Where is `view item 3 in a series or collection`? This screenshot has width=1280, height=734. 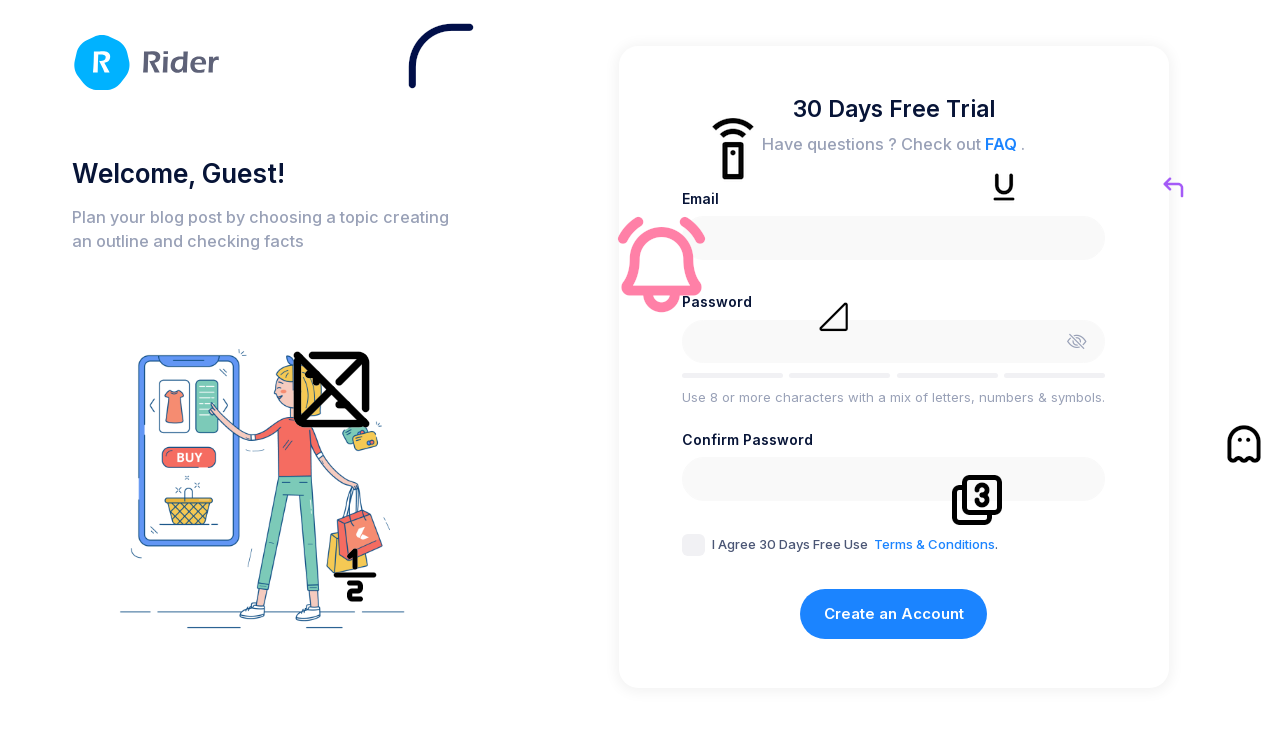
view item 3 in a series or collection is located at coordinates (977, 500).